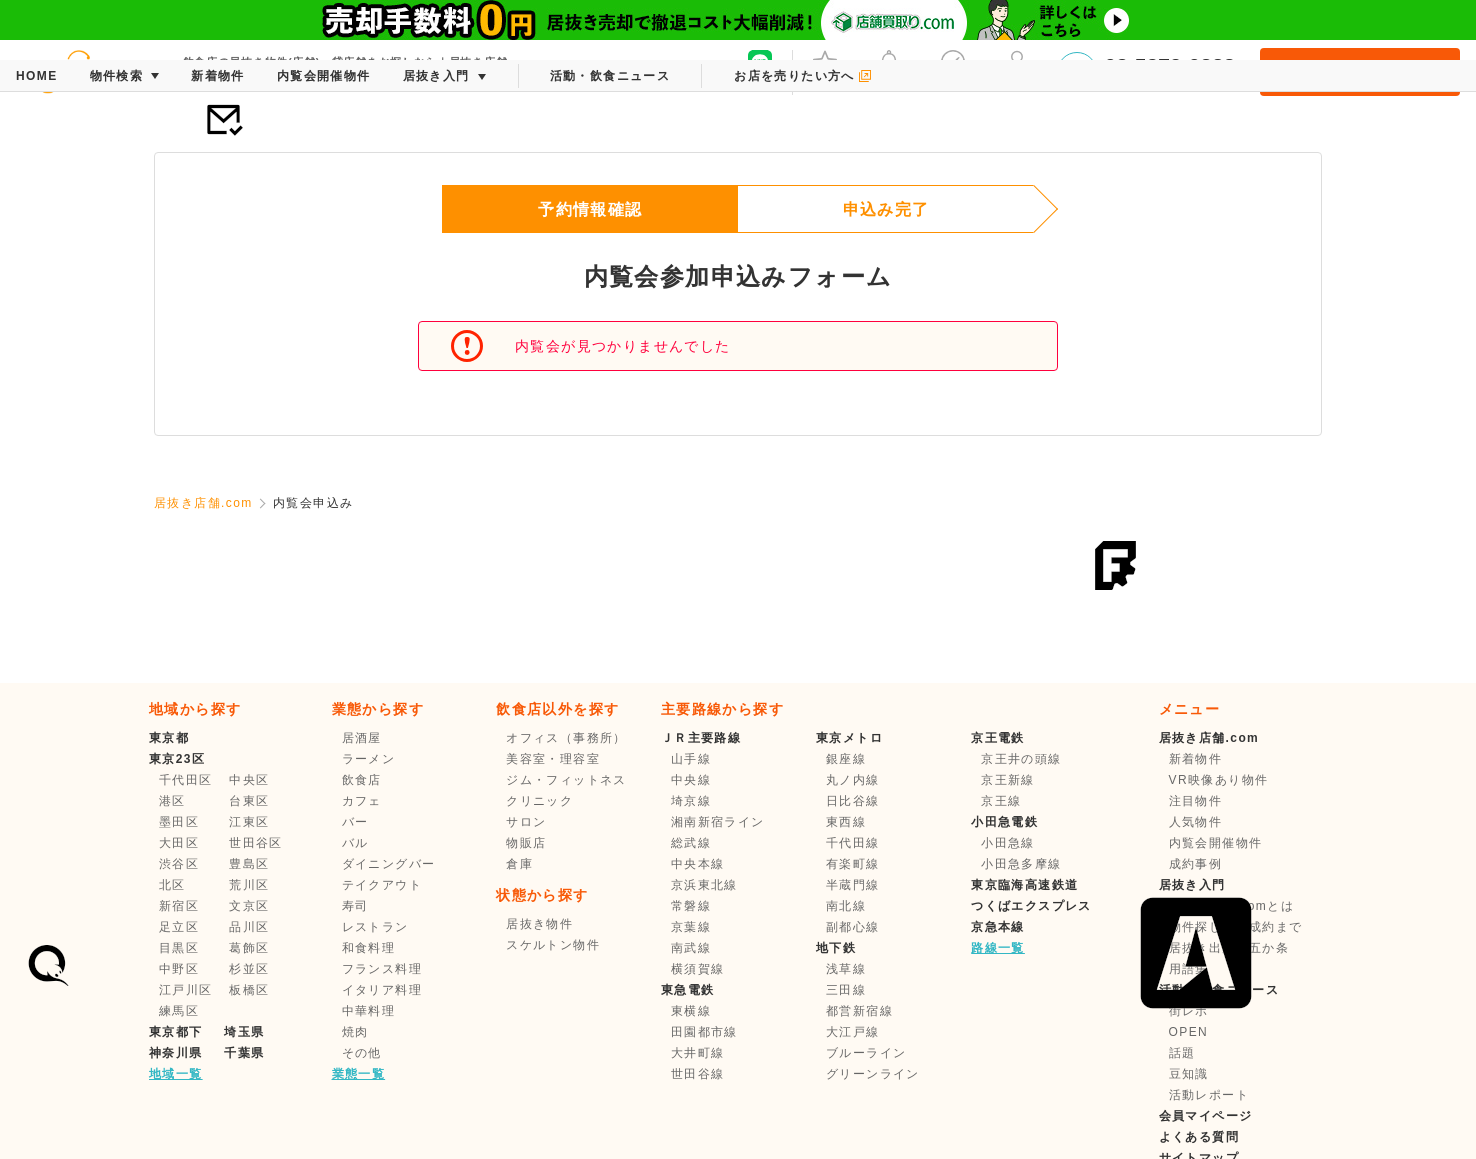 The width and height of the screenshot is (1476, 1159). What do you see at coordinates (223, 119) in the screenshot?
I see `email successfully sent or delivered` at bounding box center [223, 119].